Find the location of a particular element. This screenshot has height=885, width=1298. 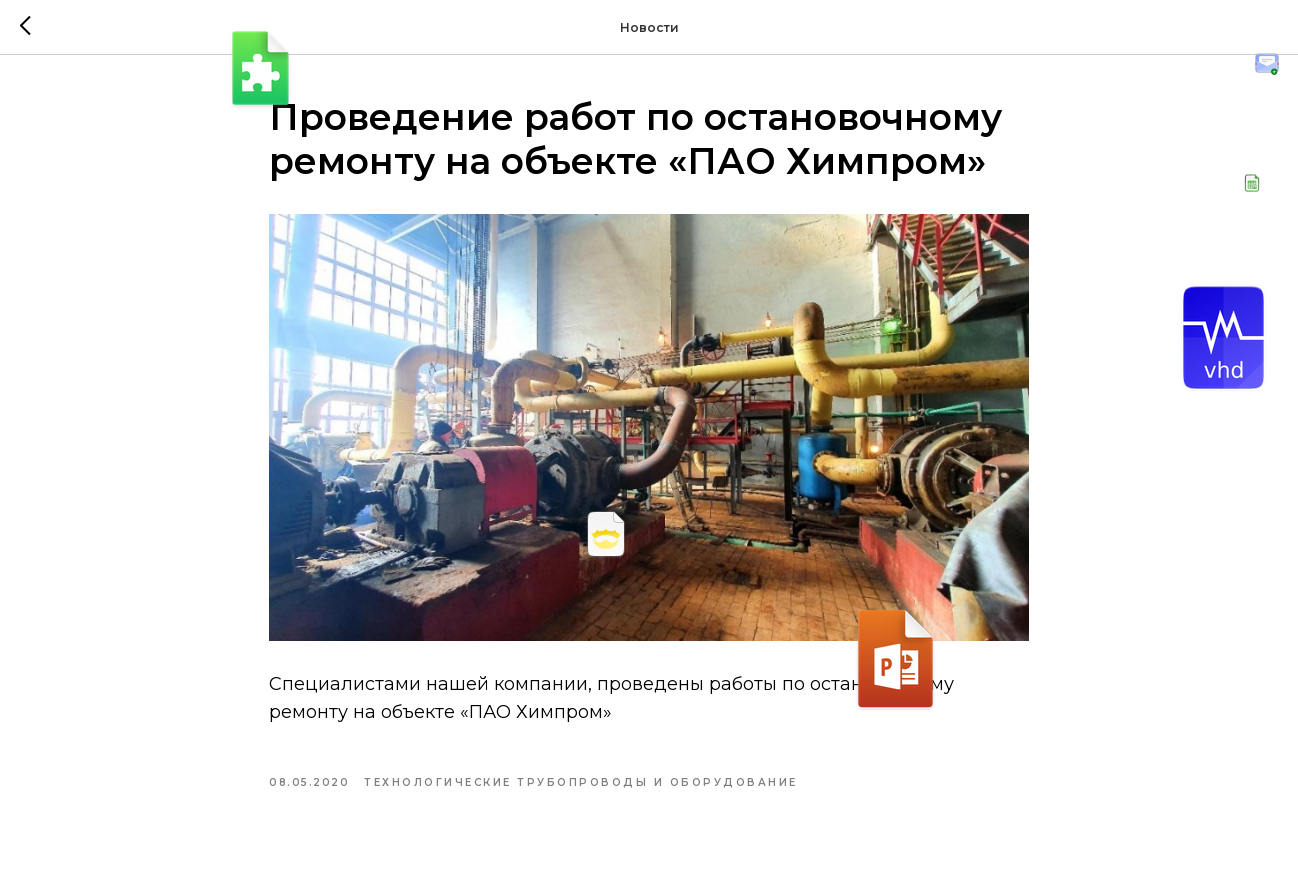

nim programming language source file is located at coordinates (606, 534).